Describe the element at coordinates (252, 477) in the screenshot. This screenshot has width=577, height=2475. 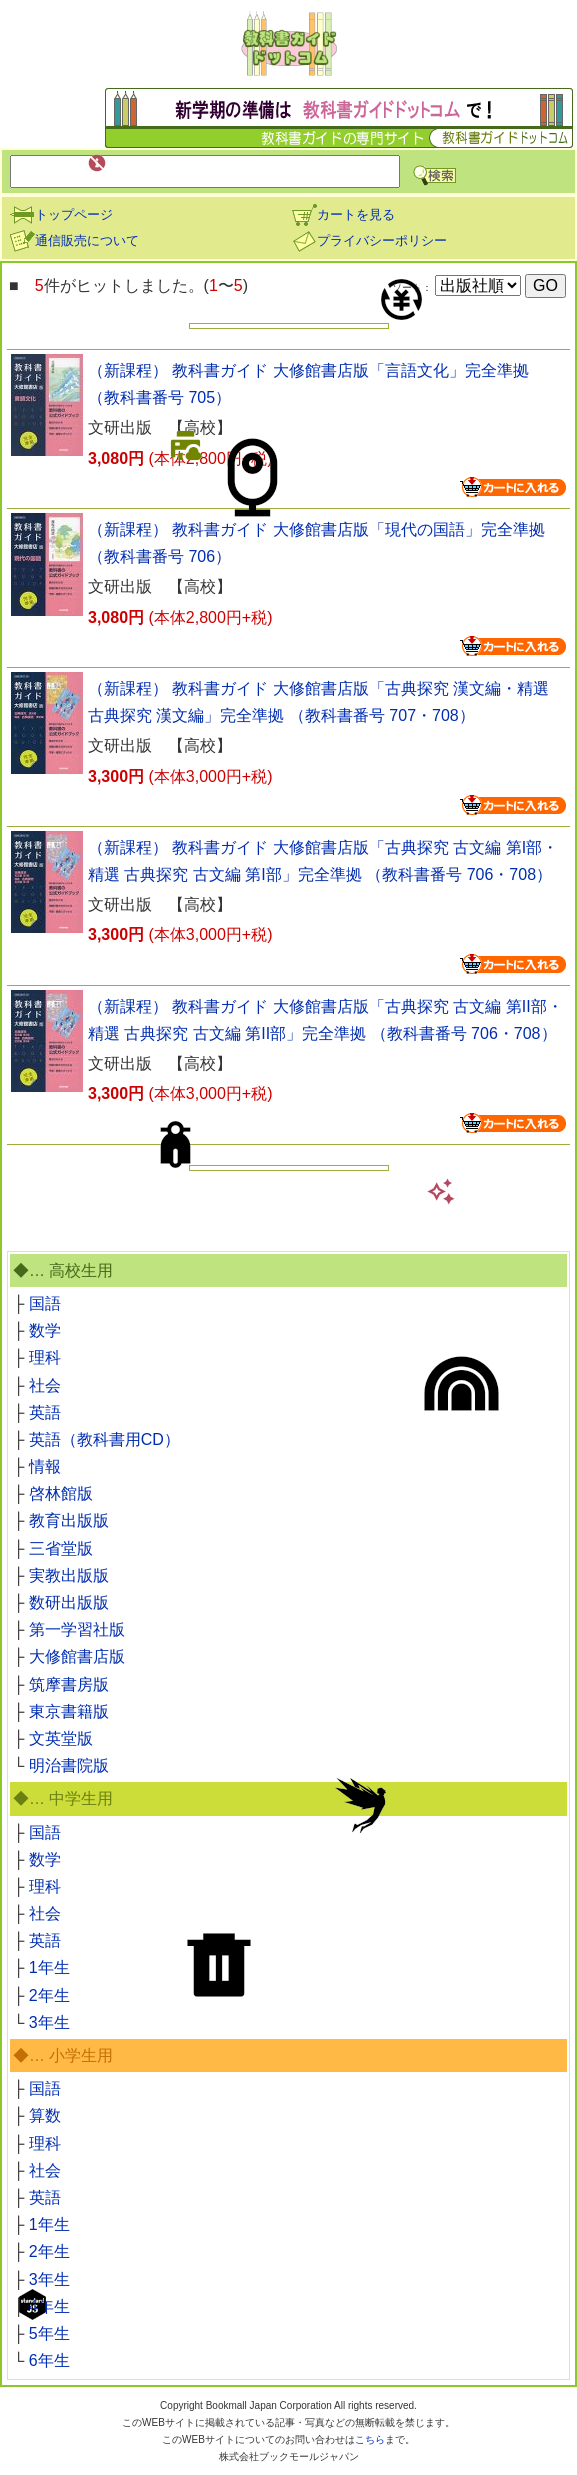
I see `access webcam settings` at that location.